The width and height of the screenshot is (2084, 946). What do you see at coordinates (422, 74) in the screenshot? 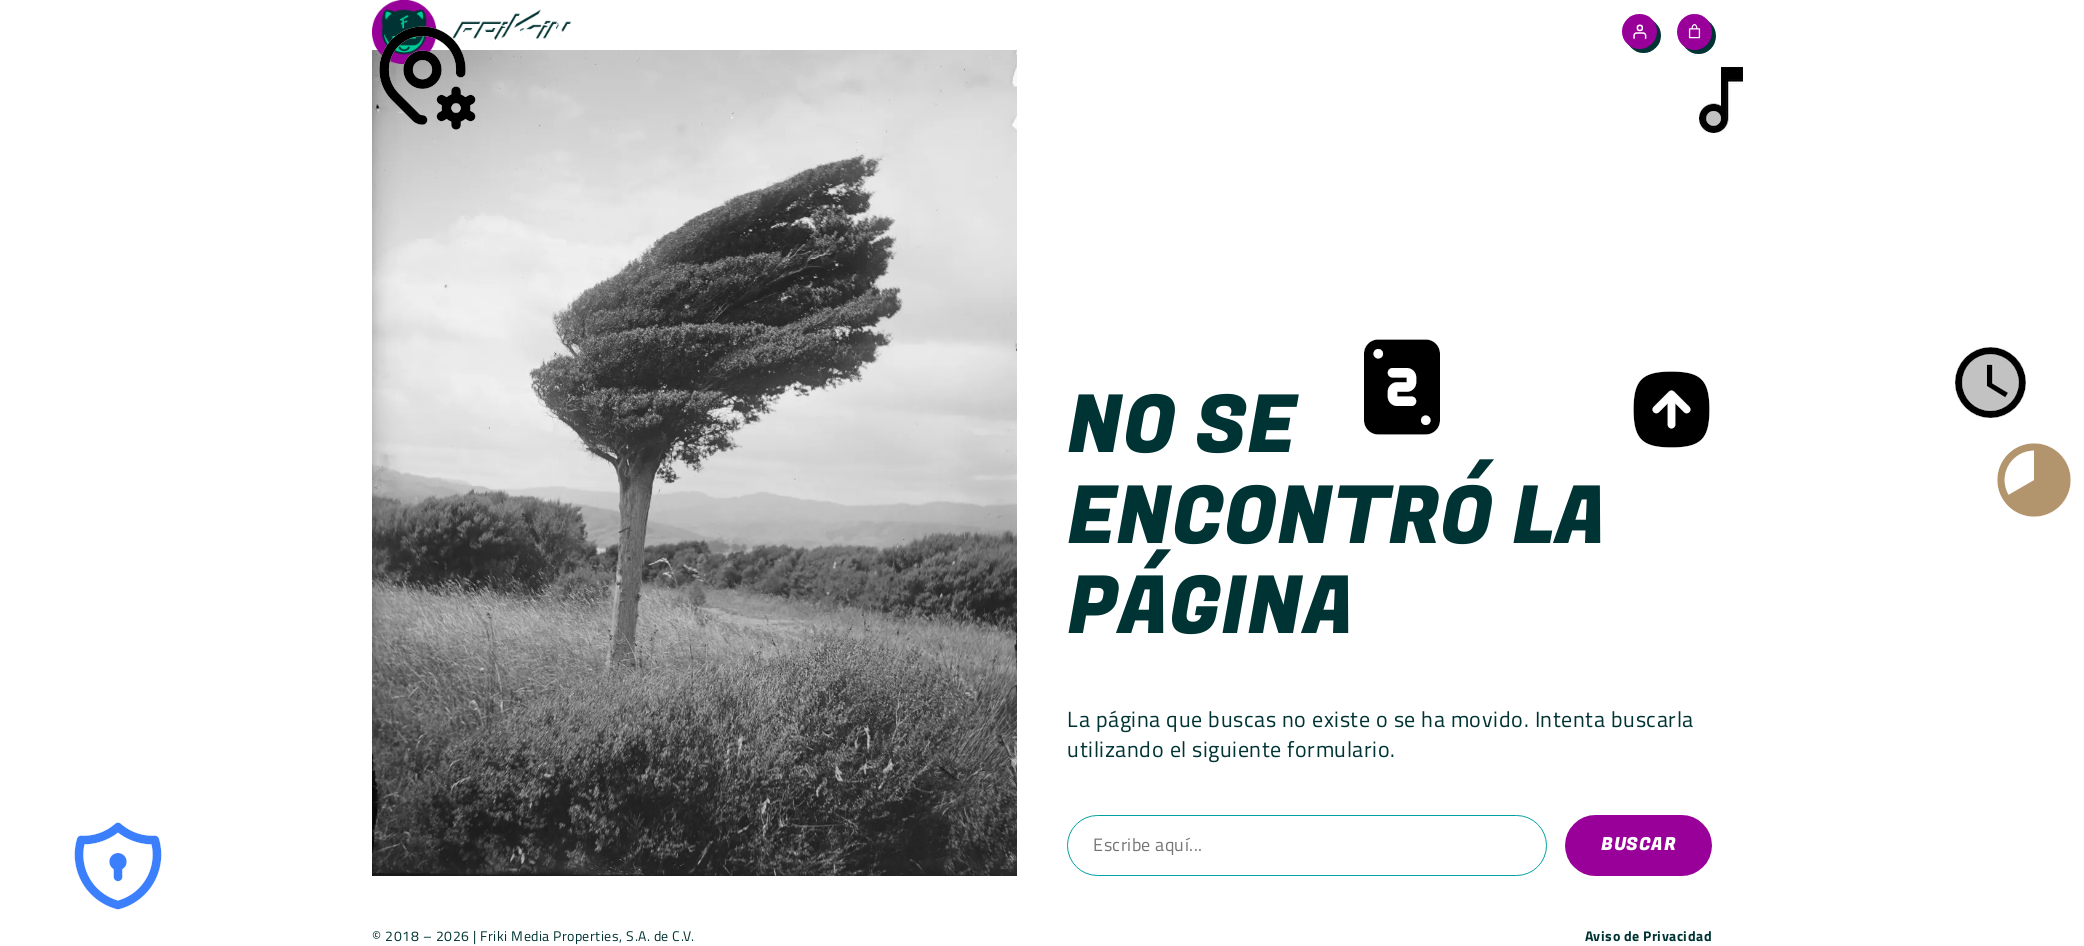
I see `access location settings` at bounding box center [422, 74].